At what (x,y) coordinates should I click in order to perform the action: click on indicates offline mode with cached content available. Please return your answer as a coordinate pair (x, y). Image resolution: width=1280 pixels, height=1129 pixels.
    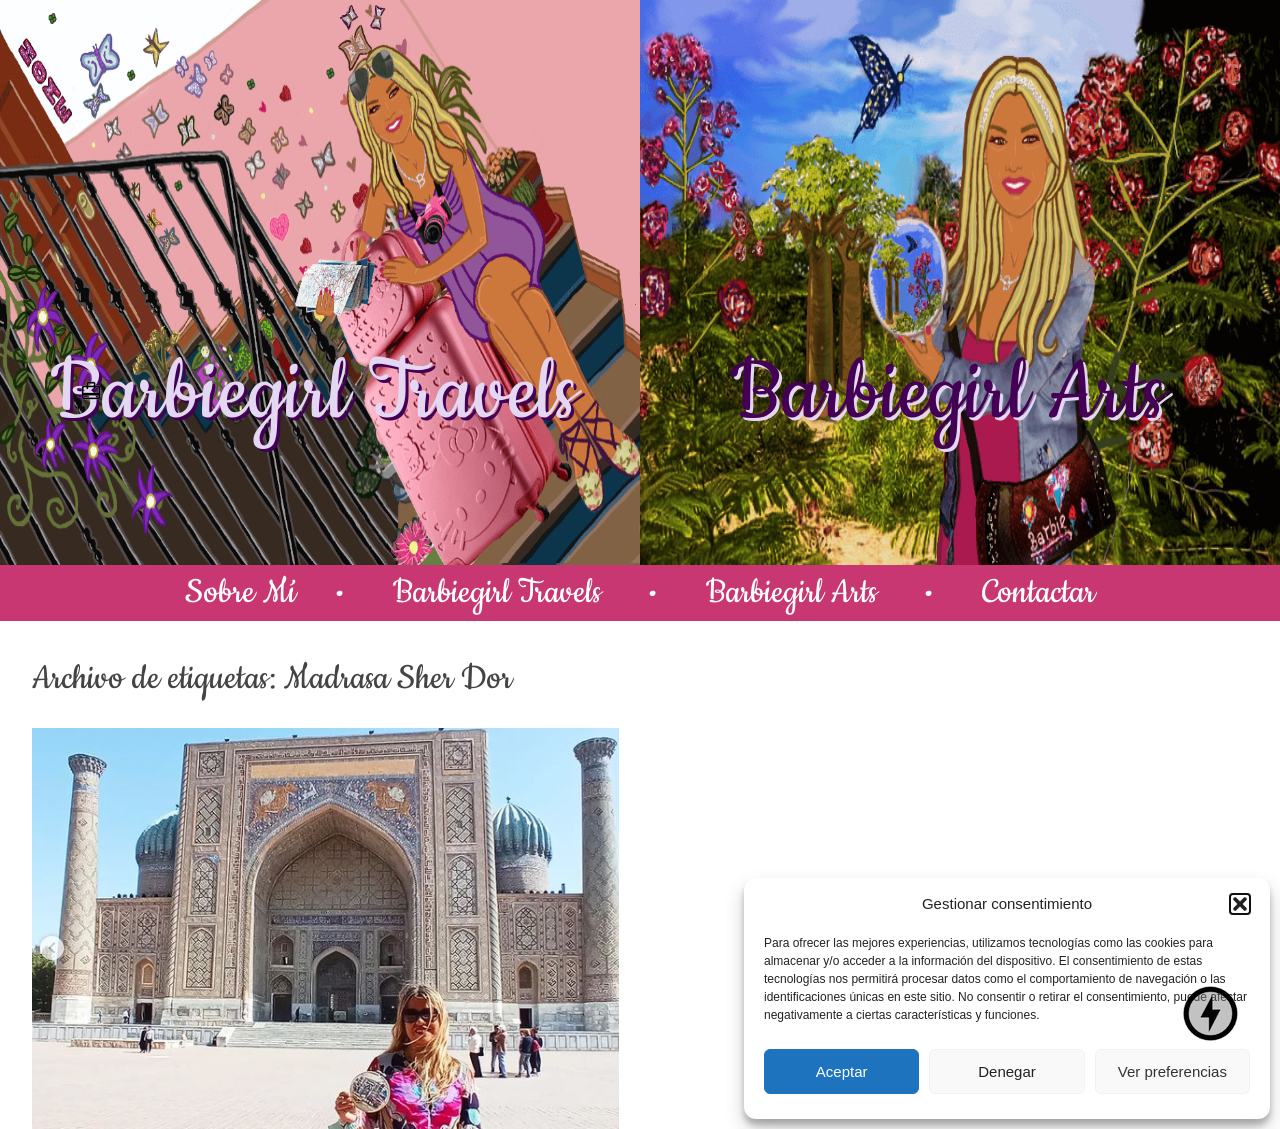
    Looking at the image, I should click on (1210, 1013).